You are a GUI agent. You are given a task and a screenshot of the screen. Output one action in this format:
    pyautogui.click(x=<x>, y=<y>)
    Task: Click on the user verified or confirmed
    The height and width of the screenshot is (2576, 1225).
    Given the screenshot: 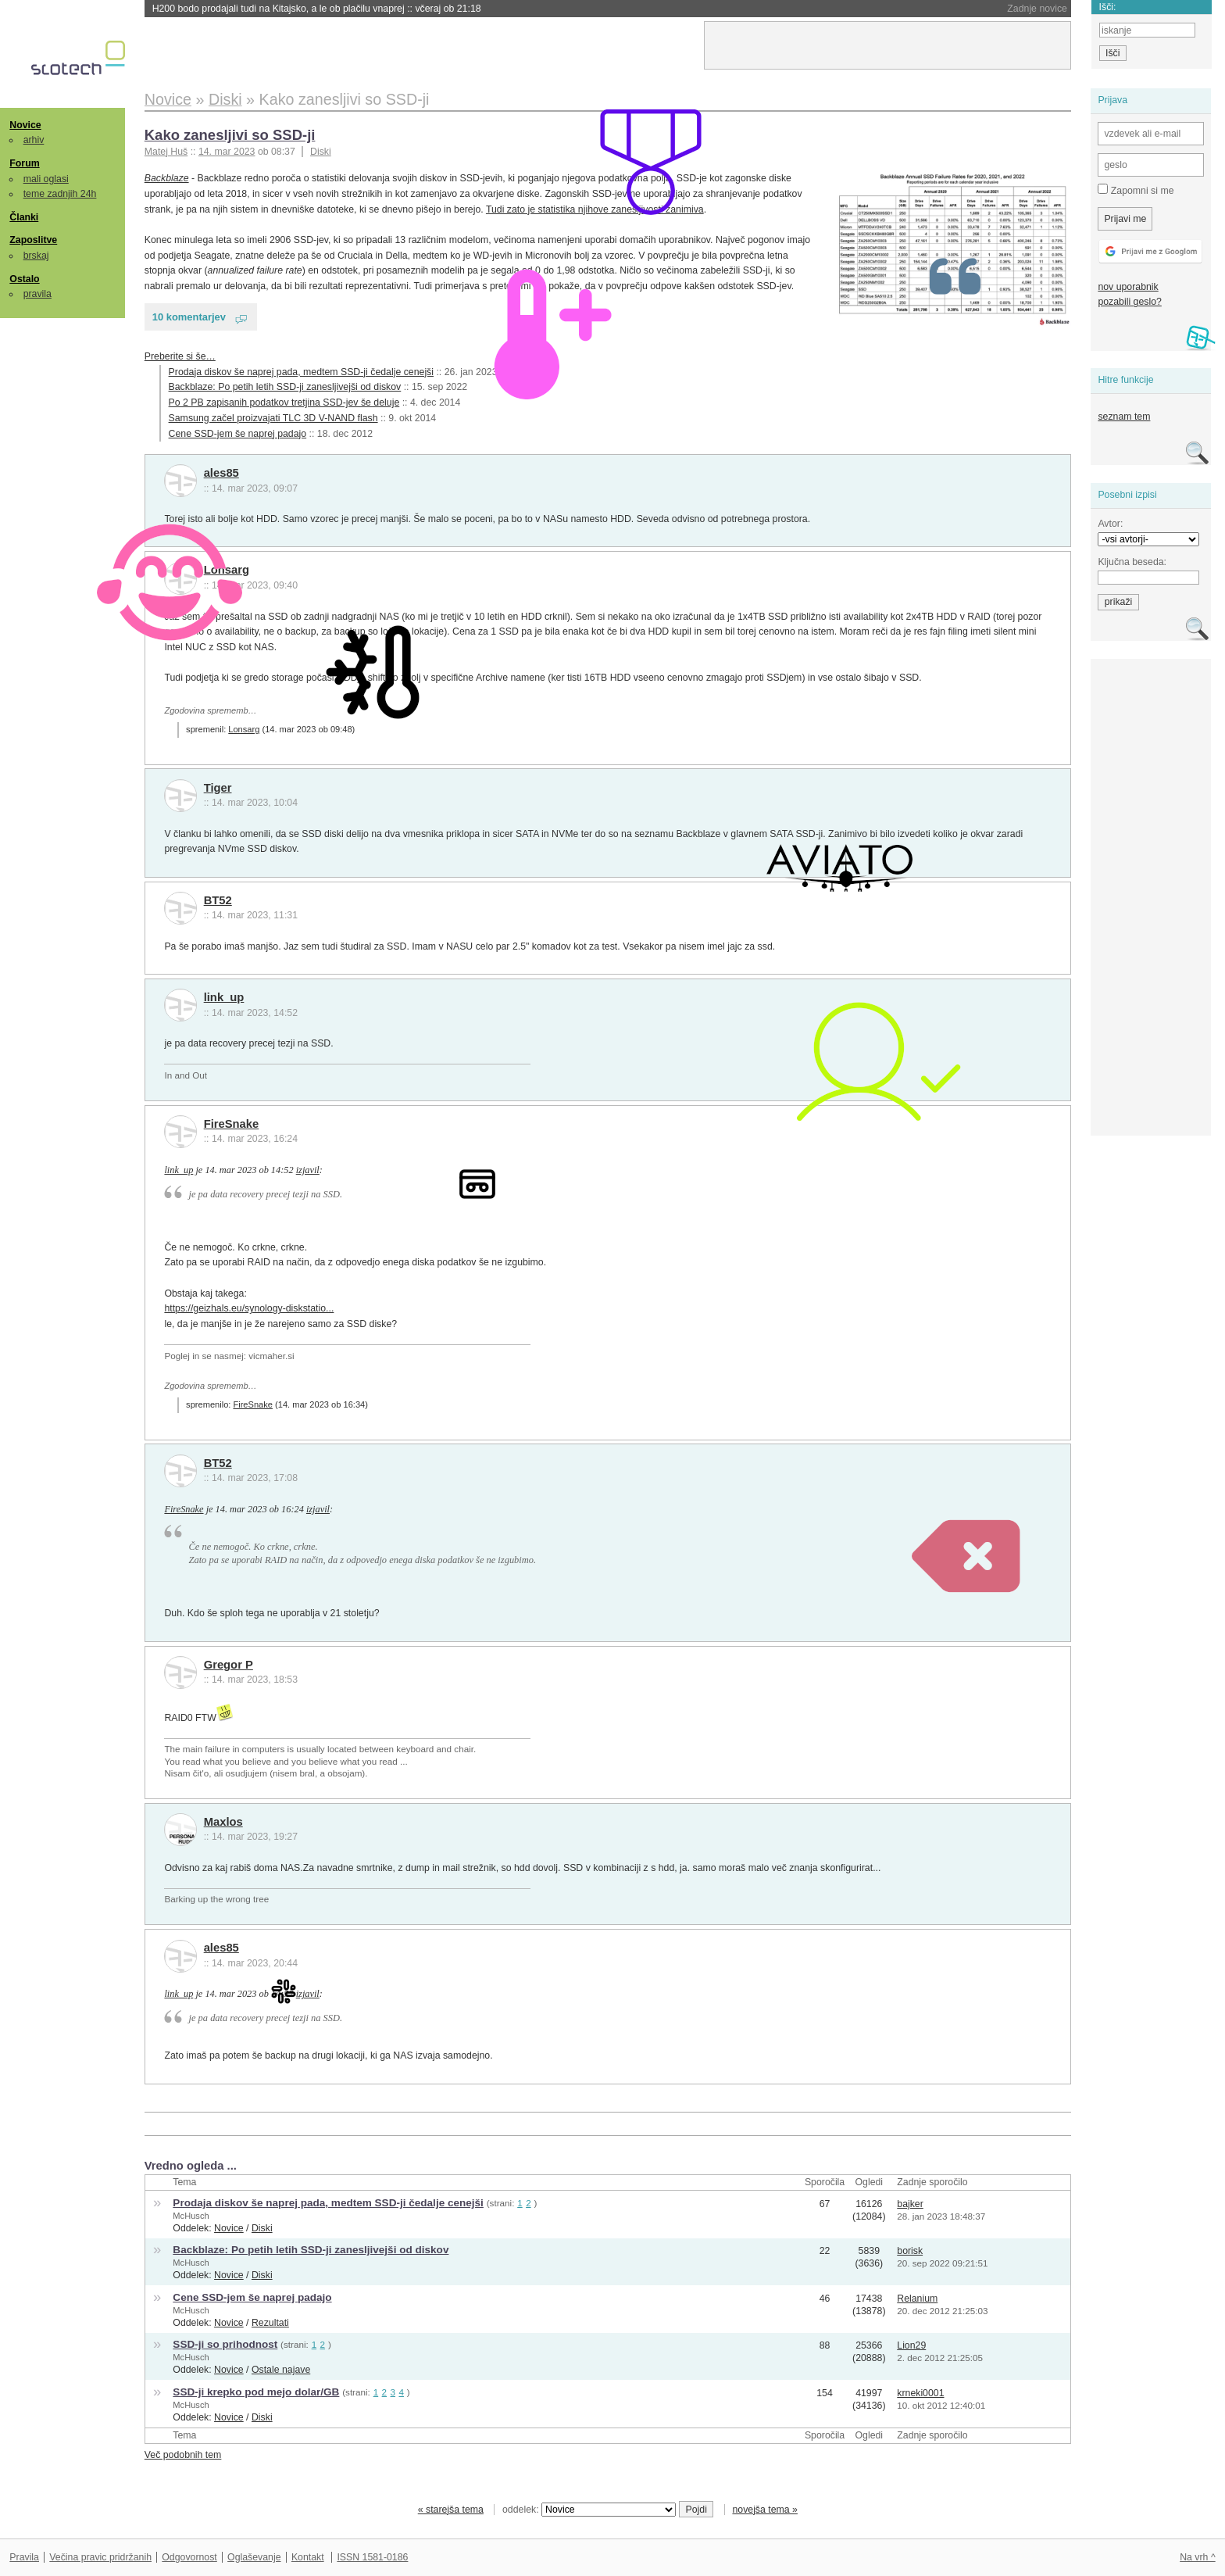 What is the action you would take?
    pyautogui.click(x=873, y=1067)
    